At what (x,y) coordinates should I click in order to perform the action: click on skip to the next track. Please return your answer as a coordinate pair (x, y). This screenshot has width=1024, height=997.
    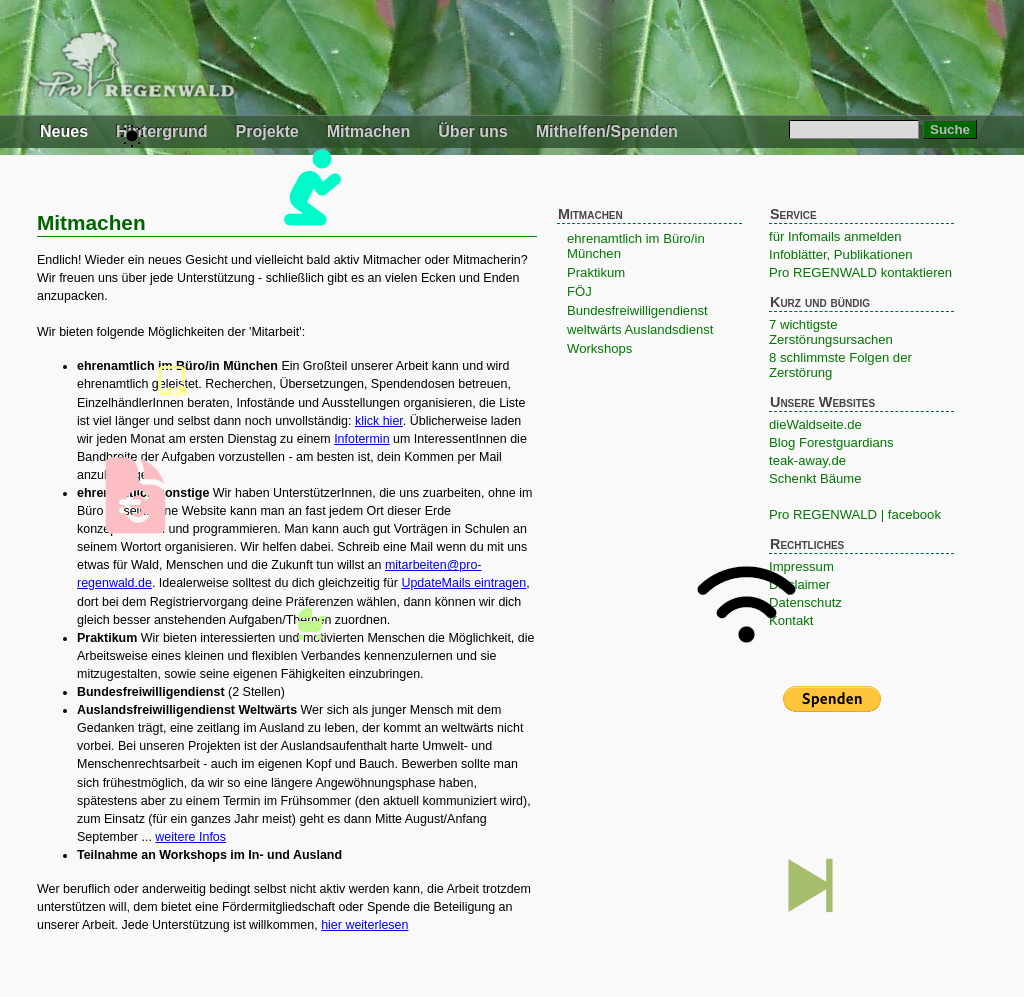
    Looking at the image, I should click on (810, 885).